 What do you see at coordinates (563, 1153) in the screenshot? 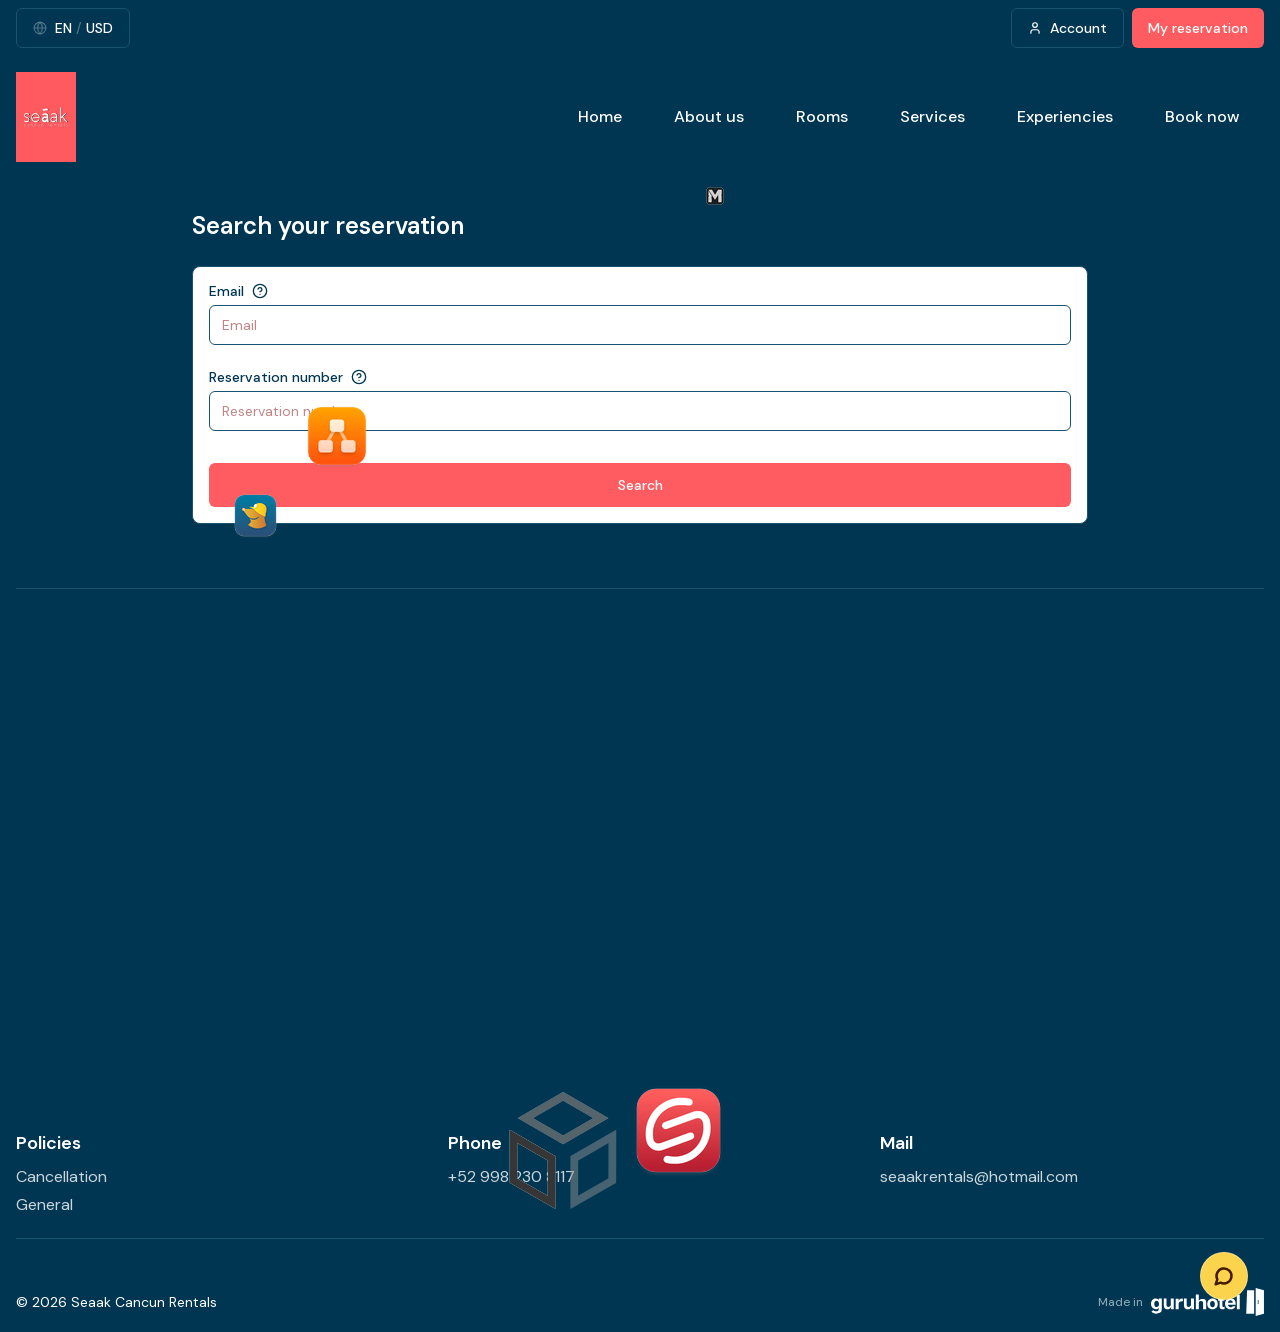
I see `open gtk demo application` at bounding box center [563, 1153].